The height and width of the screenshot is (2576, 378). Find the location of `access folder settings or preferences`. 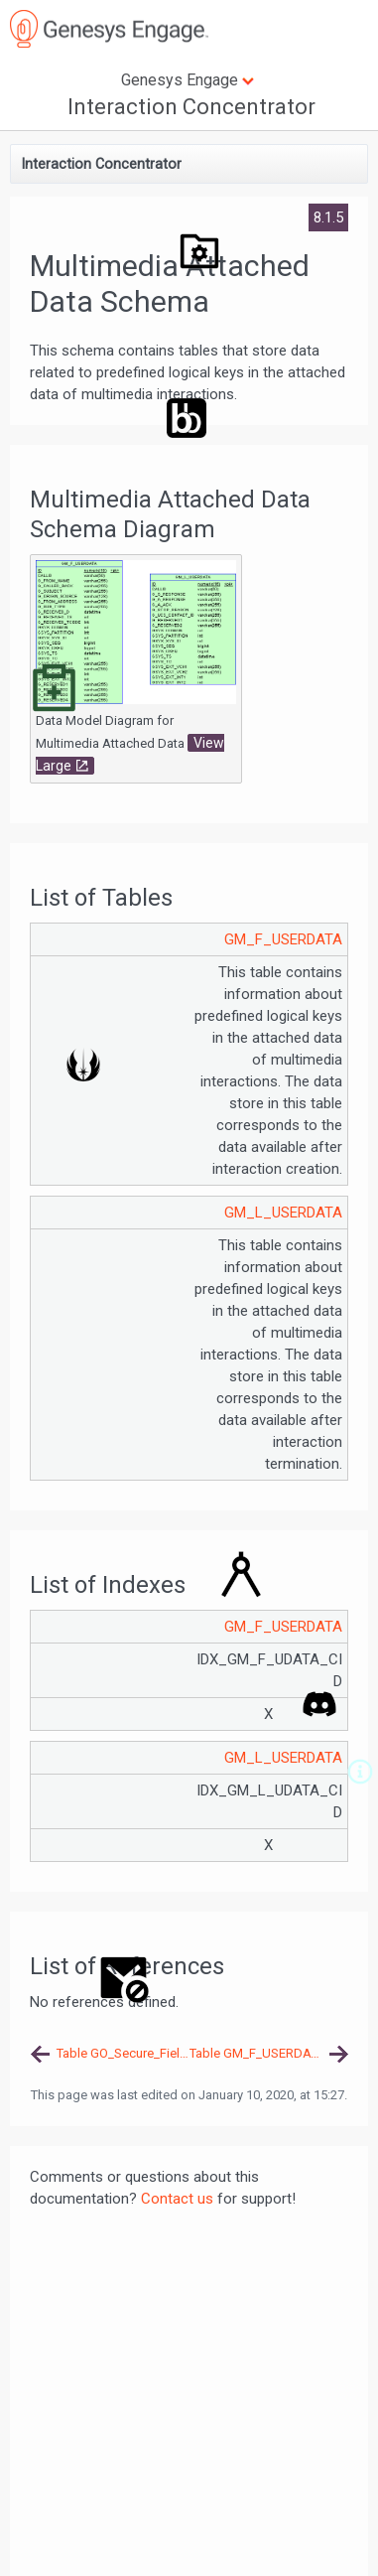

access folder settings or preferences is located at coordinates (199, 251).